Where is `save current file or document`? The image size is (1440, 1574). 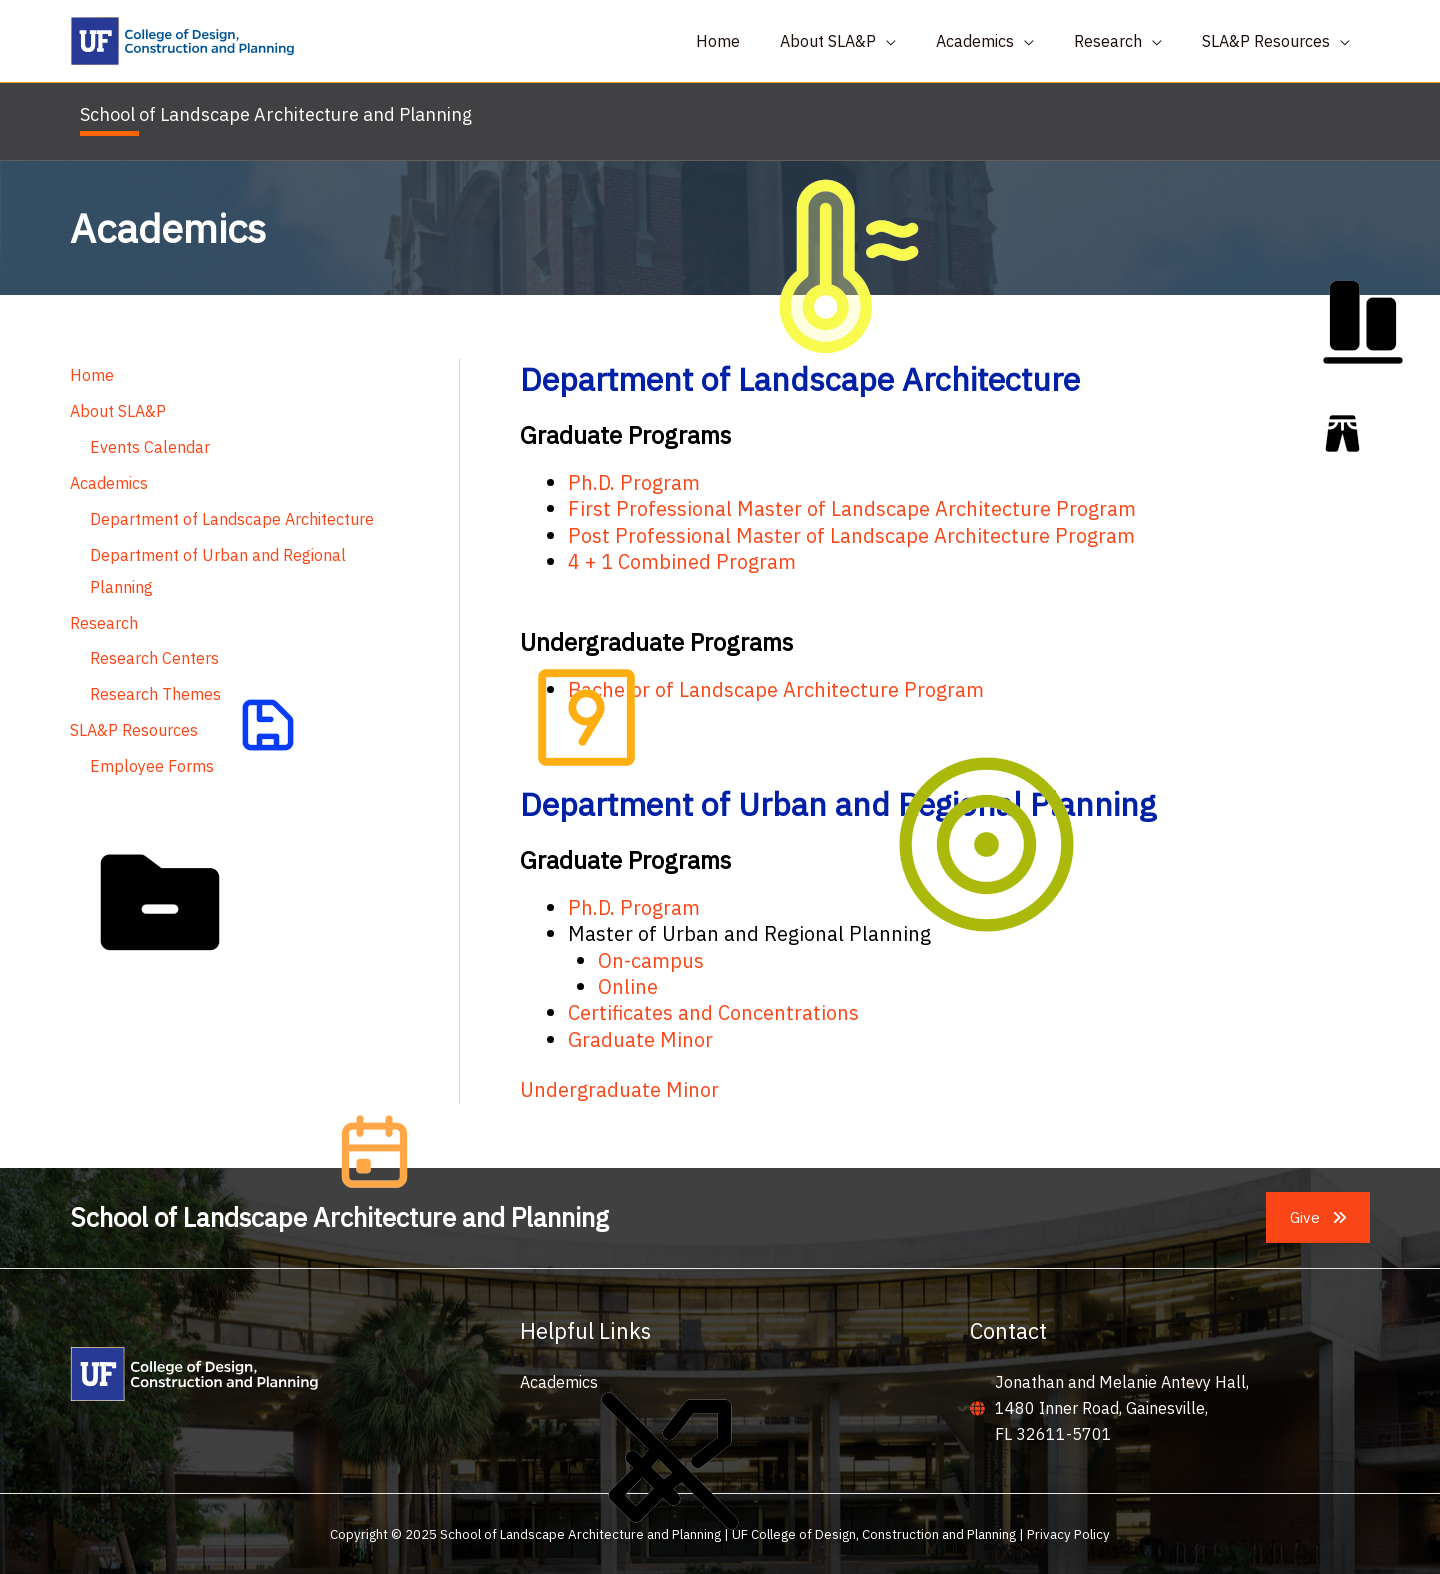 save current file or document is located at coordinates (268, 725).